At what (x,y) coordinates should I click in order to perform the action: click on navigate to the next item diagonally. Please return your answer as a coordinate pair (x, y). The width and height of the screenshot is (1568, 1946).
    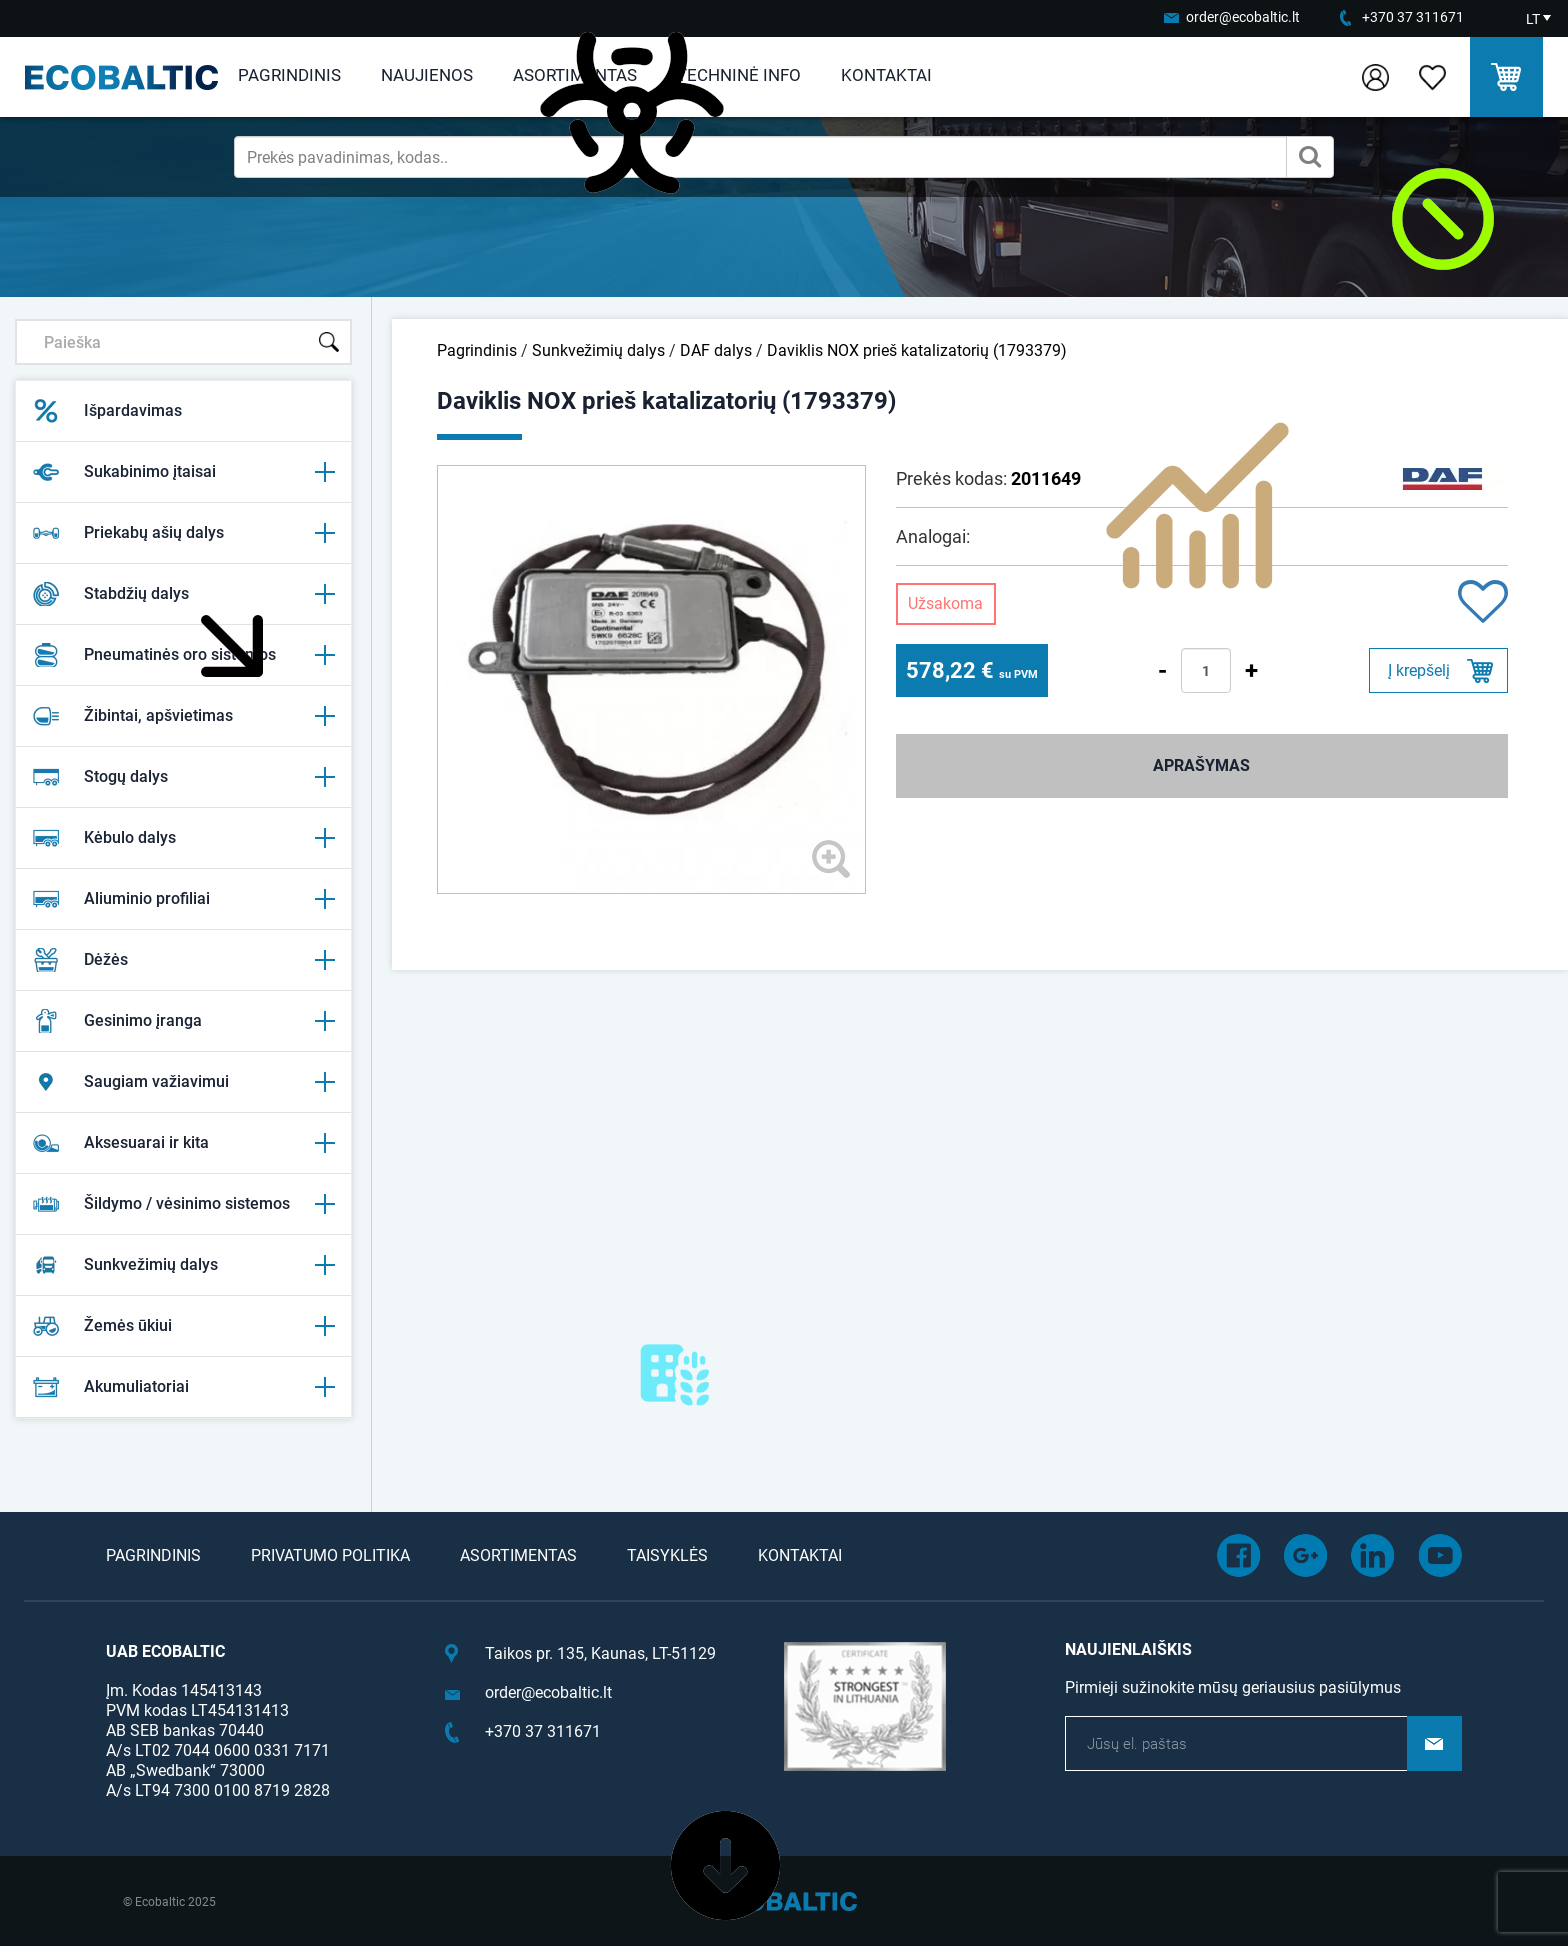
    Looking at the image, I should click on (232, 646).